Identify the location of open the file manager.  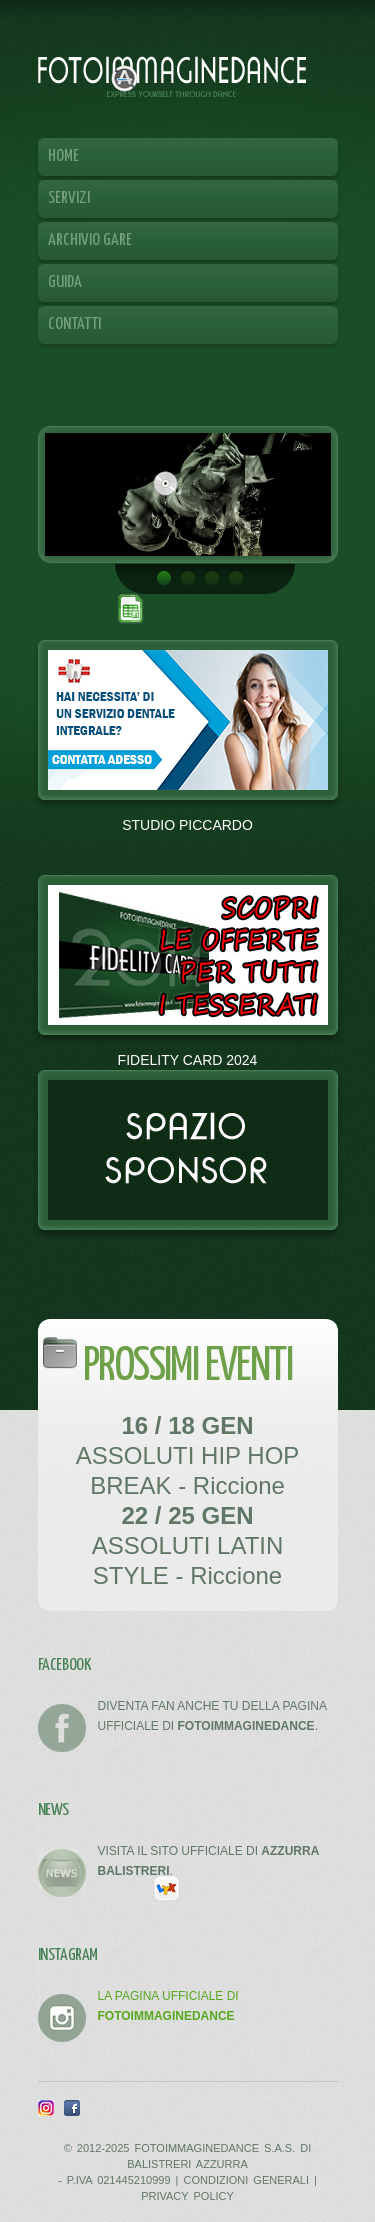
(60, 1352).